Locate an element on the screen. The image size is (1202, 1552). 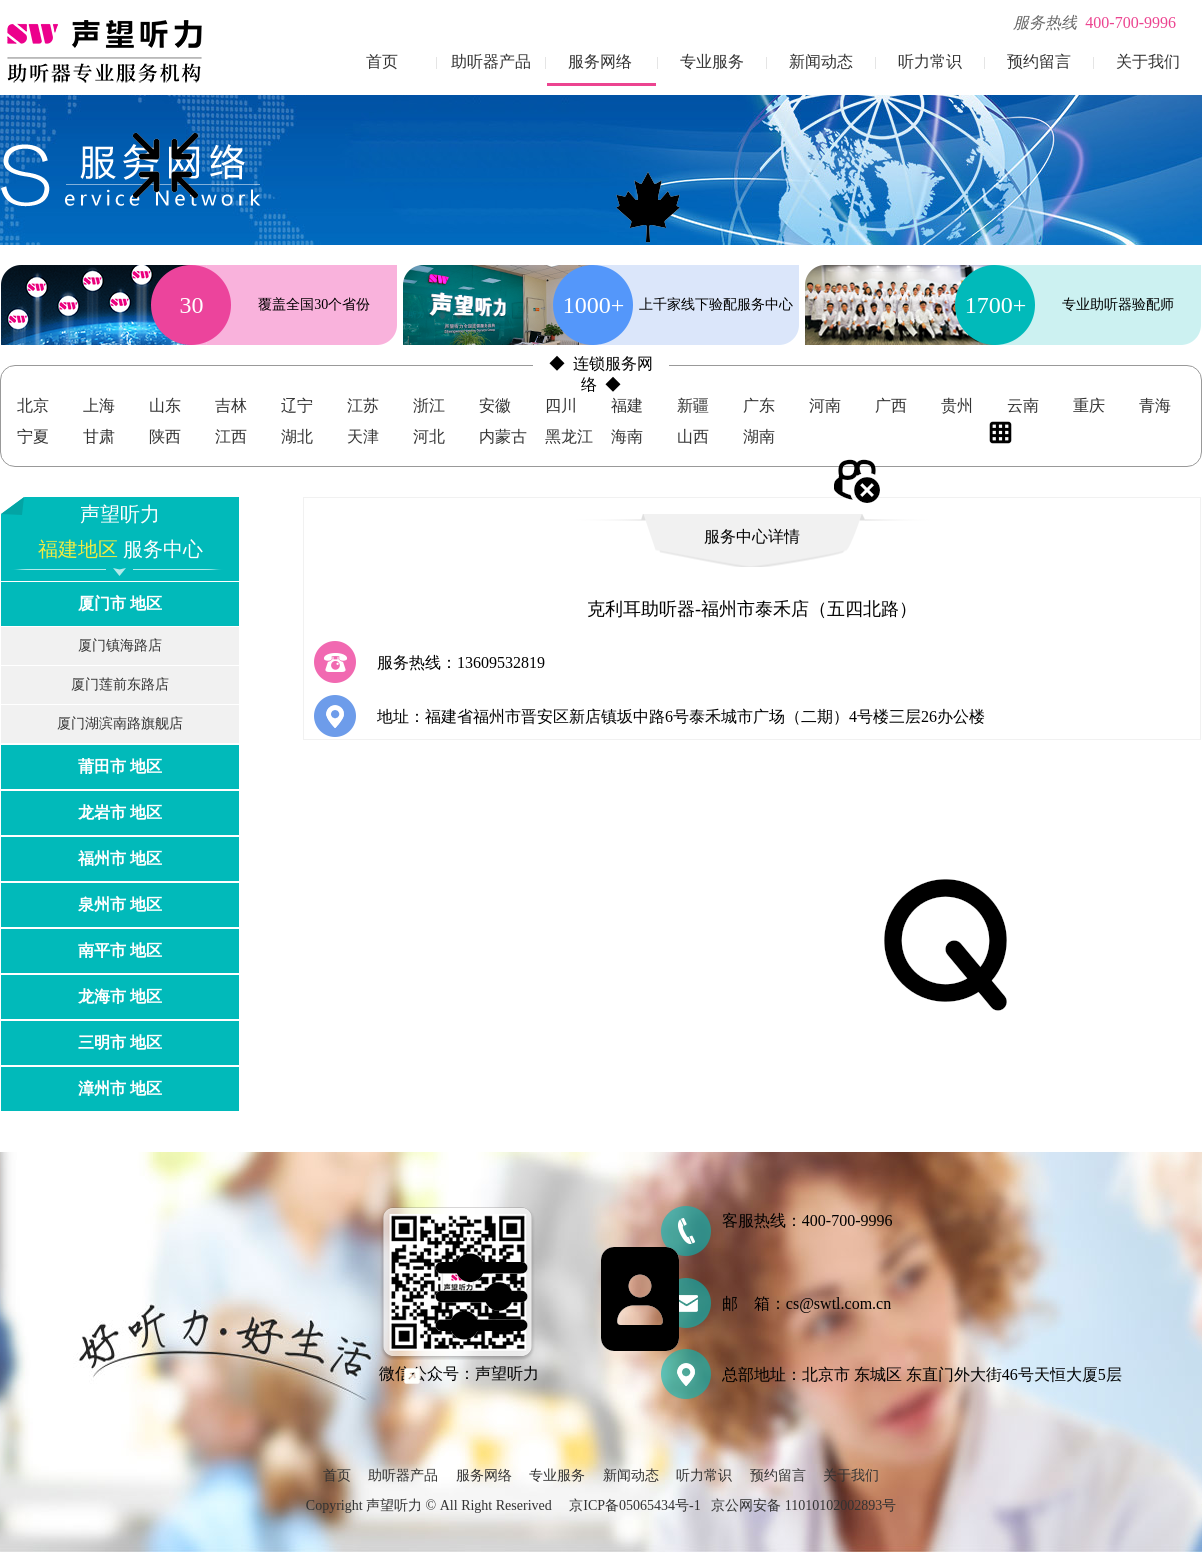
represents Canada or Canadian content is located at coordinates (648, 207).